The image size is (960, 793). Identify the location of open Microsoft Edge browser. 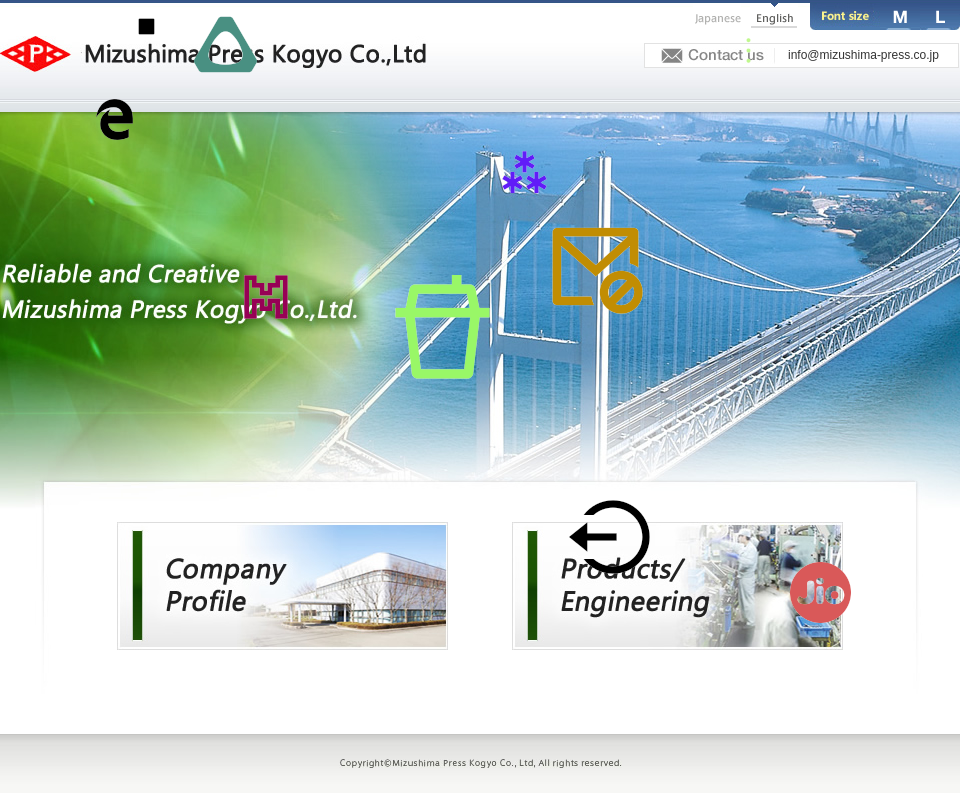
(114, 119).